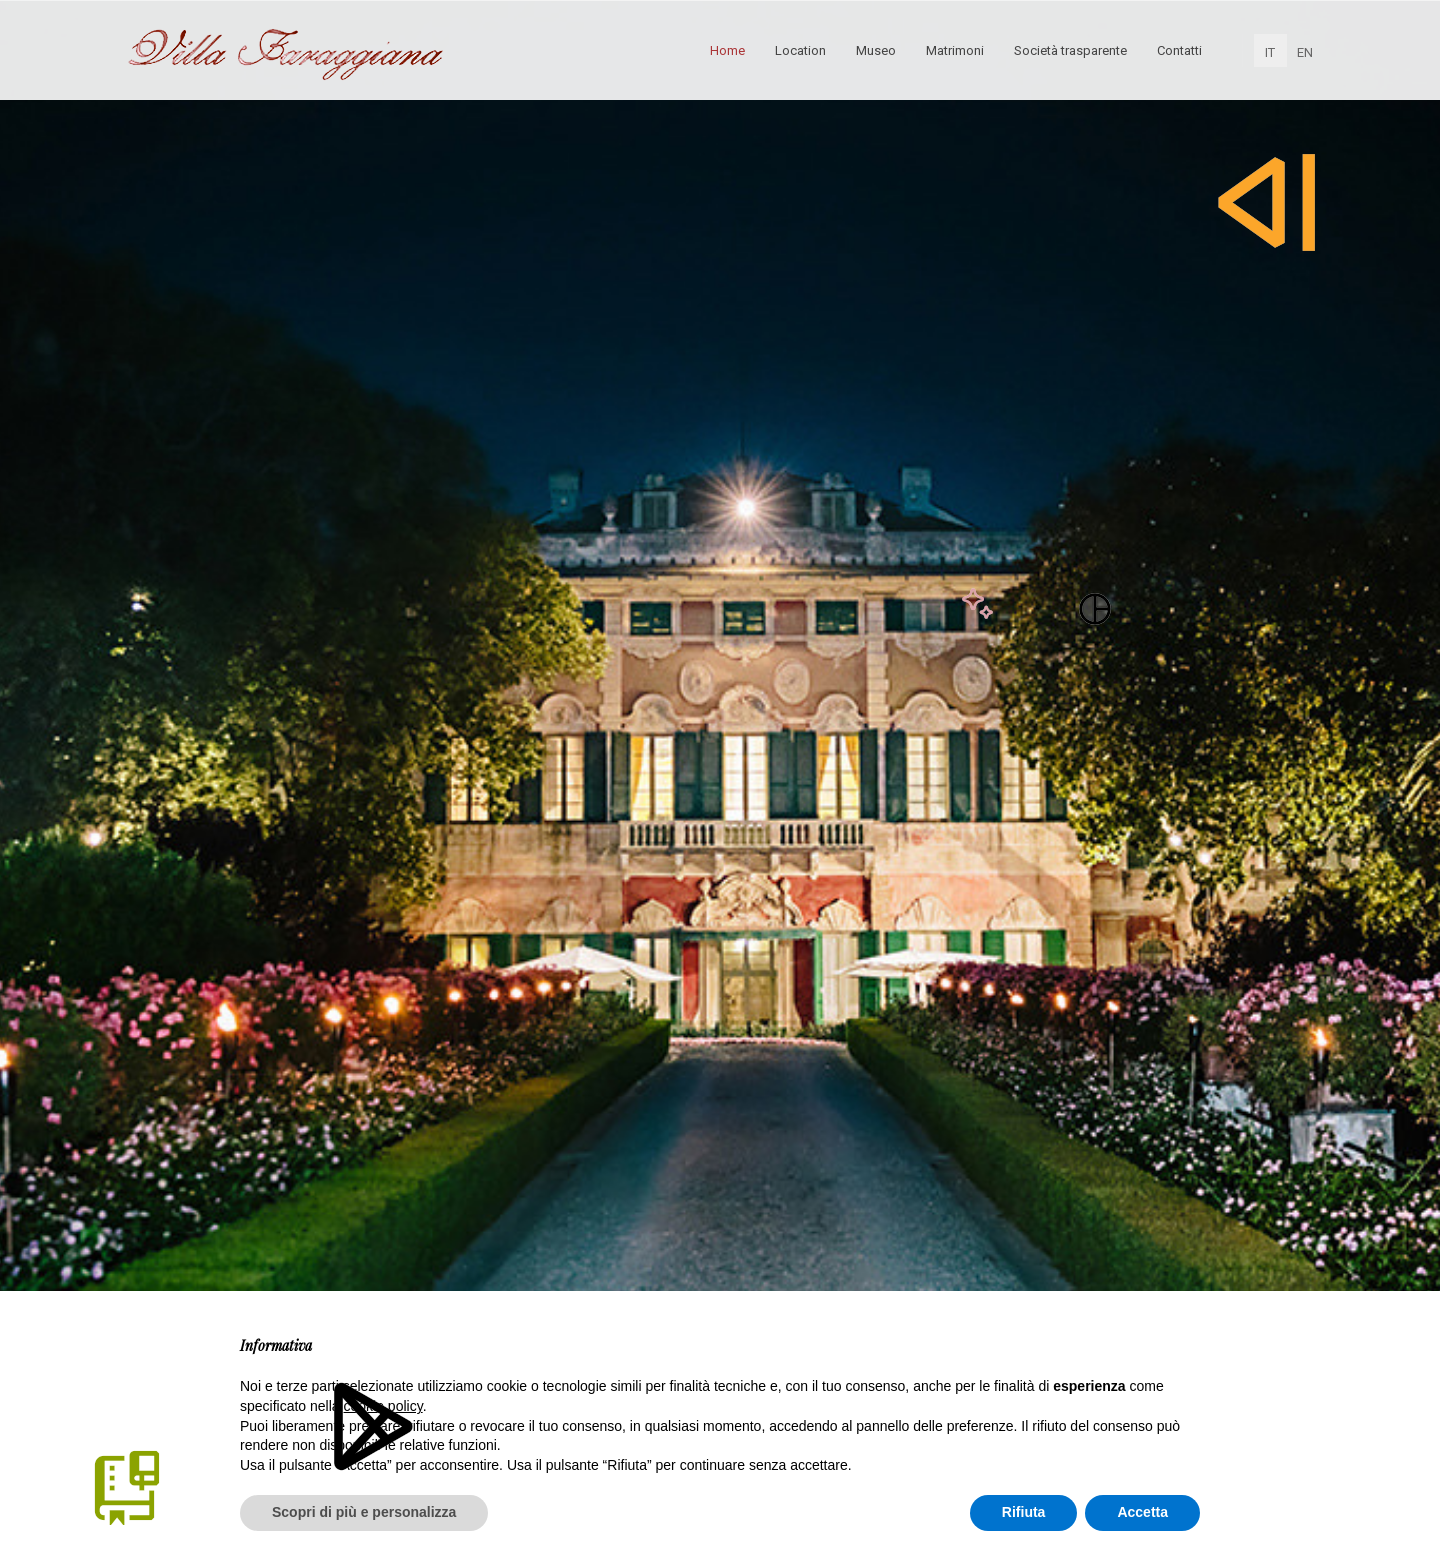 The width and height of the screenshot is (1440, 1567). Describe the element at coordinates (124, 1485) in the screenshot. I see `clone a repository` at that location.